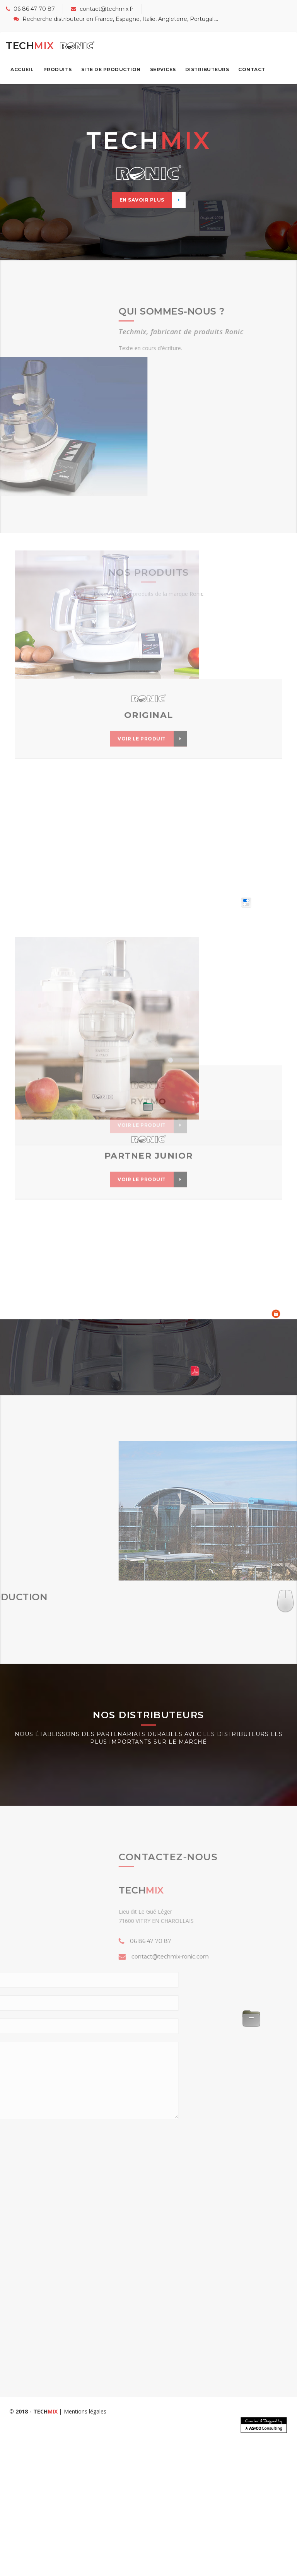 The image size is (297, 2576). What do you see at coordinates (285, 1601) in the screenshot?
I see `mouse input device settings` at bounding box center [285, 1601].